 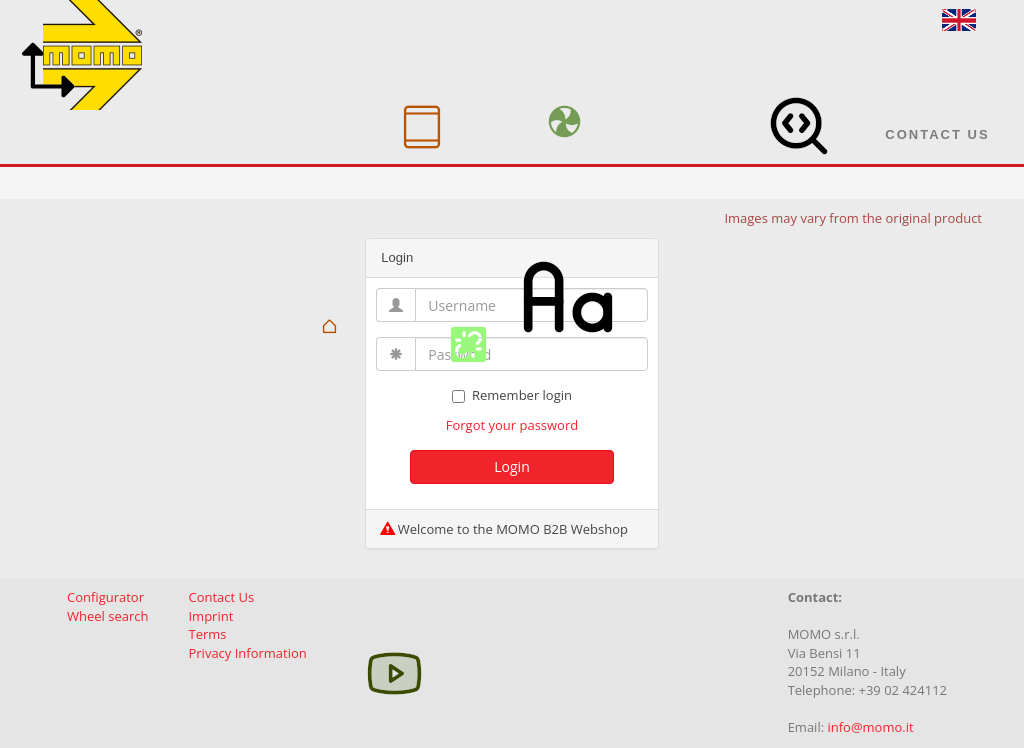 I want to click on change text case formatting, so click(x=568, y=297).